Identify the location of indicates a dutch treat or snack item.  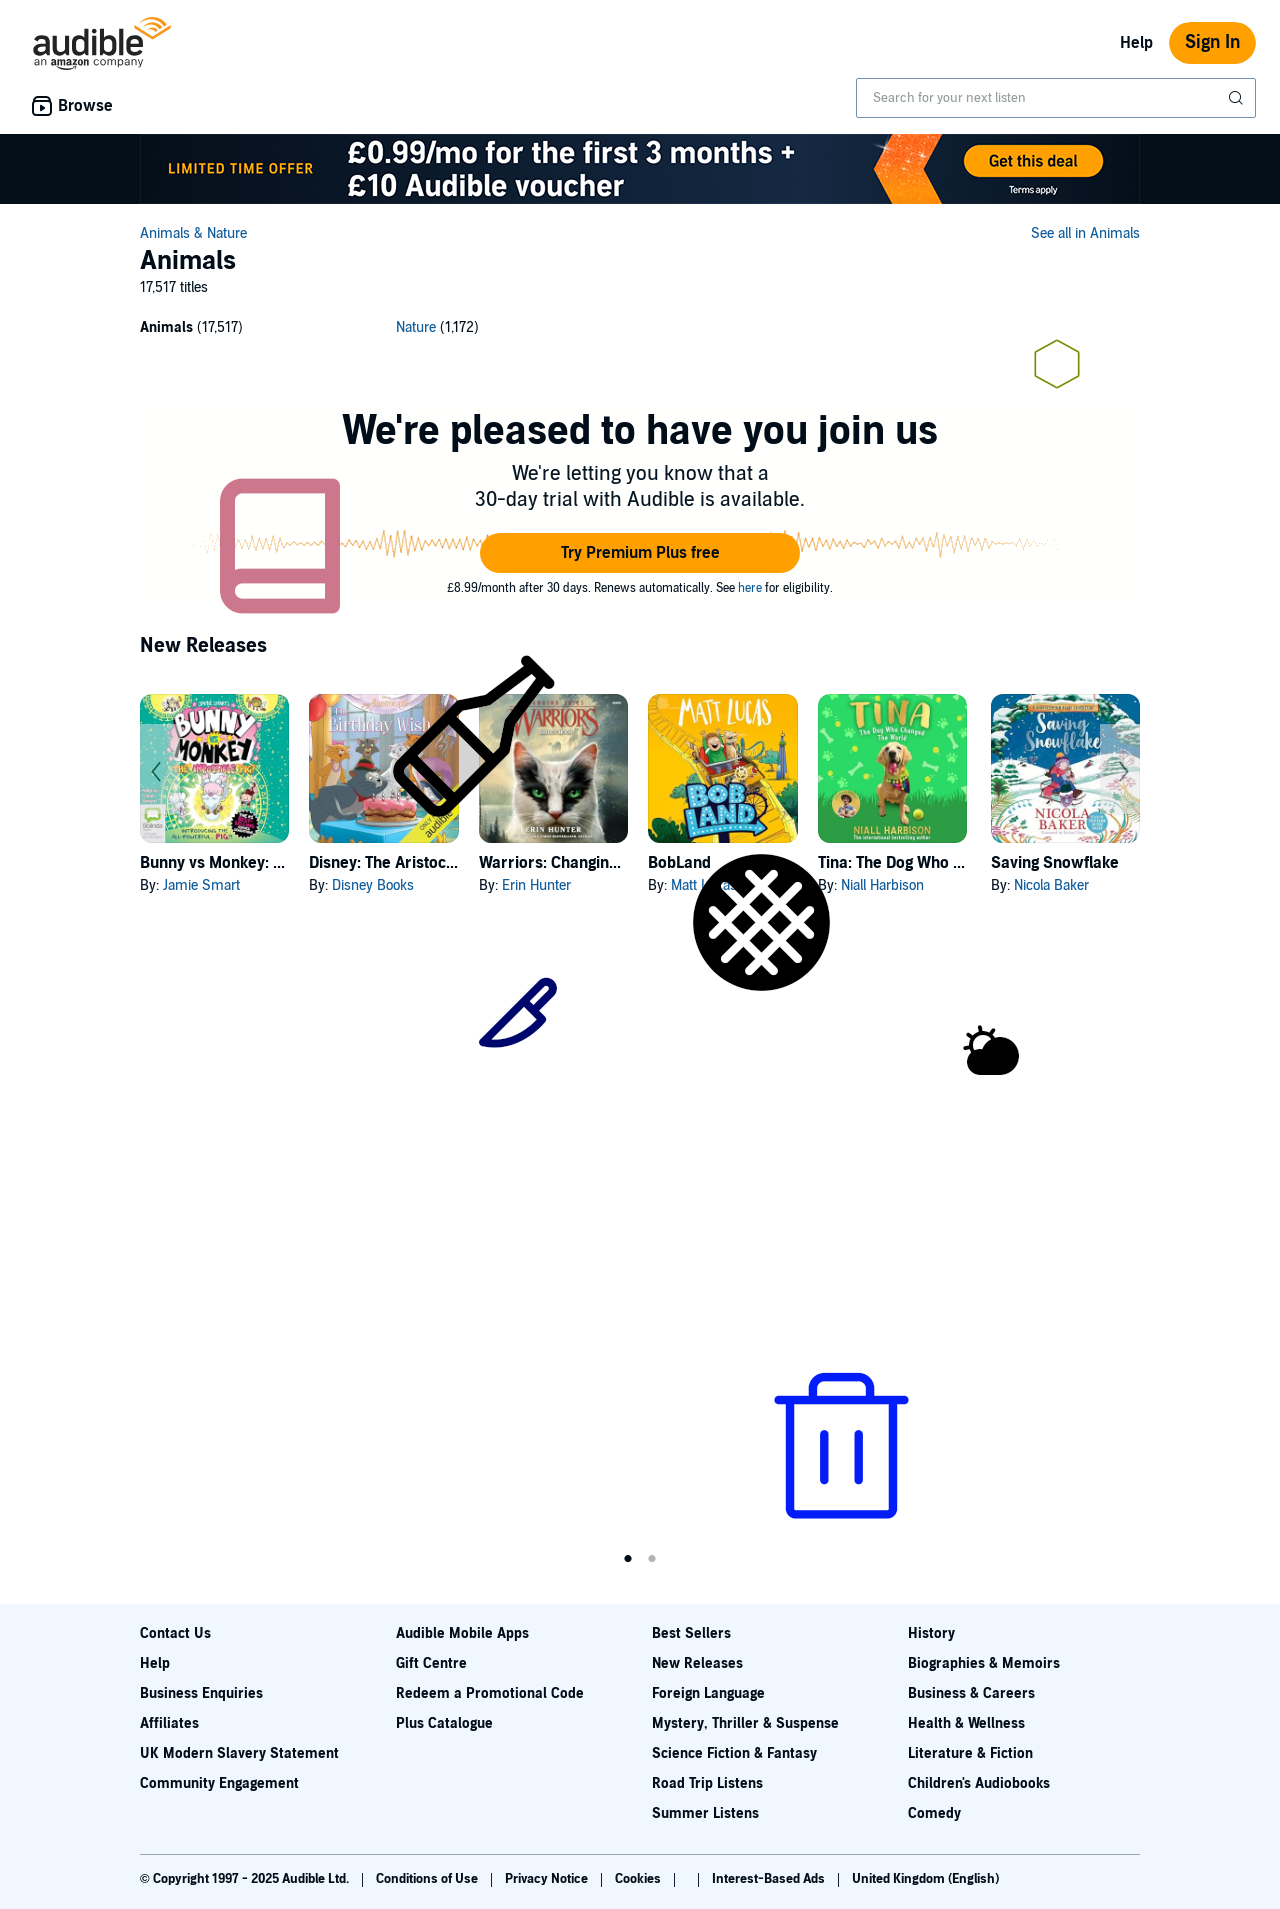
(761, 922).